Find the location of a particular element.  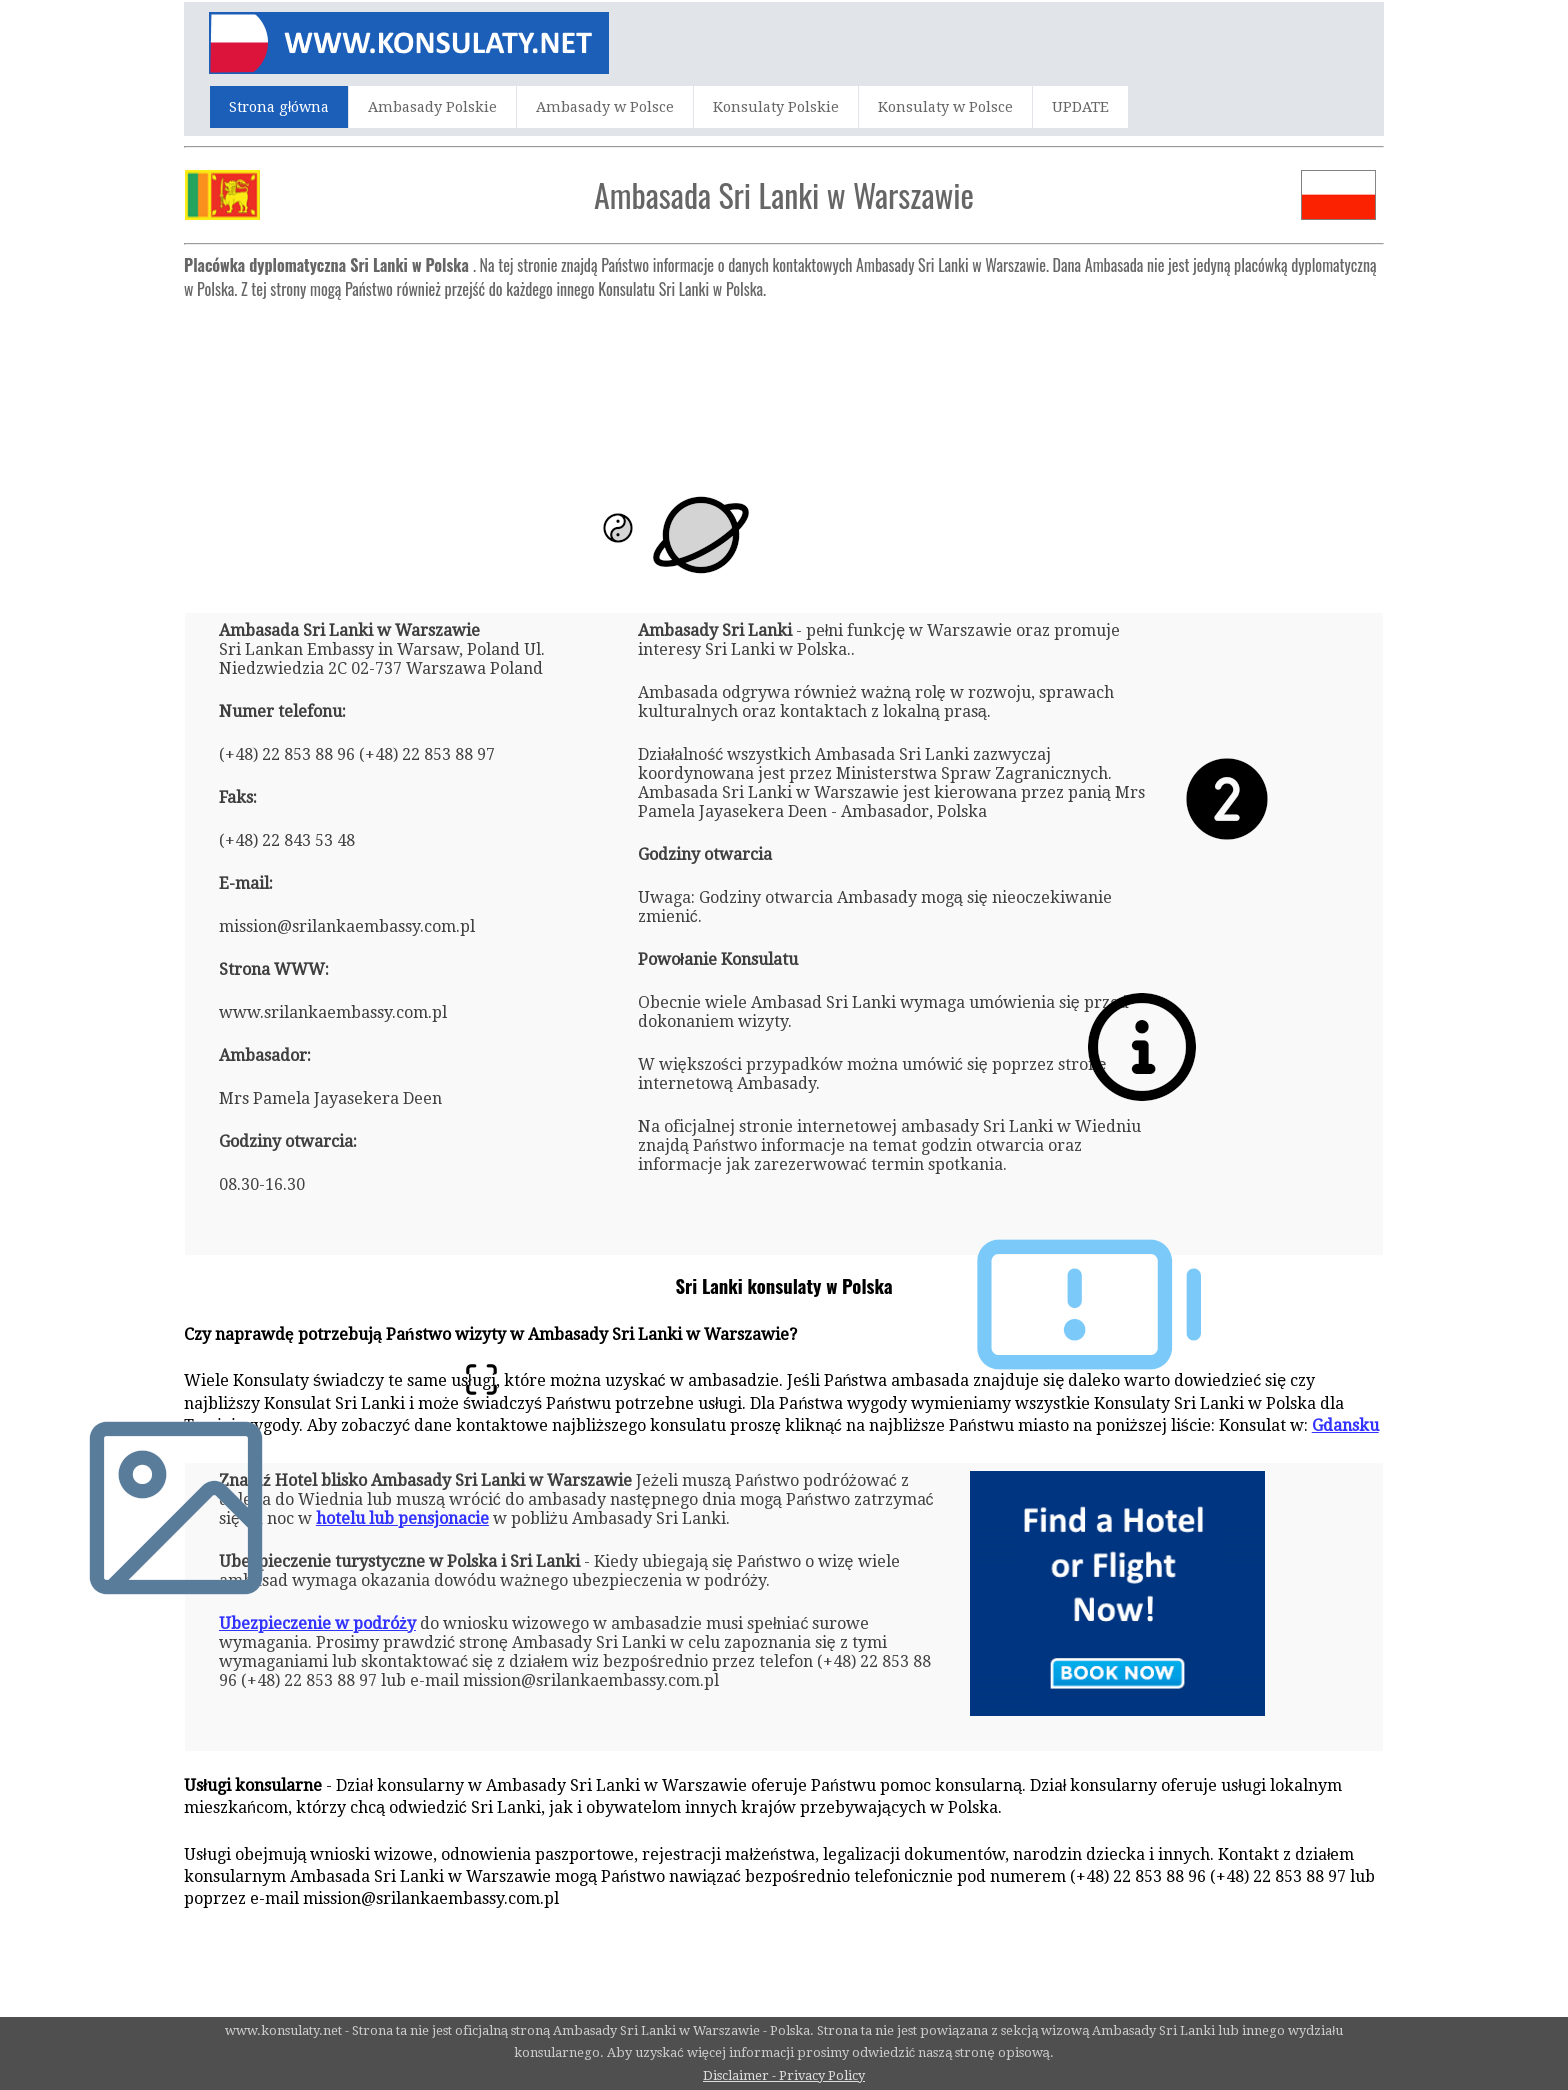

indicates low battery warning is located at coordinates (1085, 1304).